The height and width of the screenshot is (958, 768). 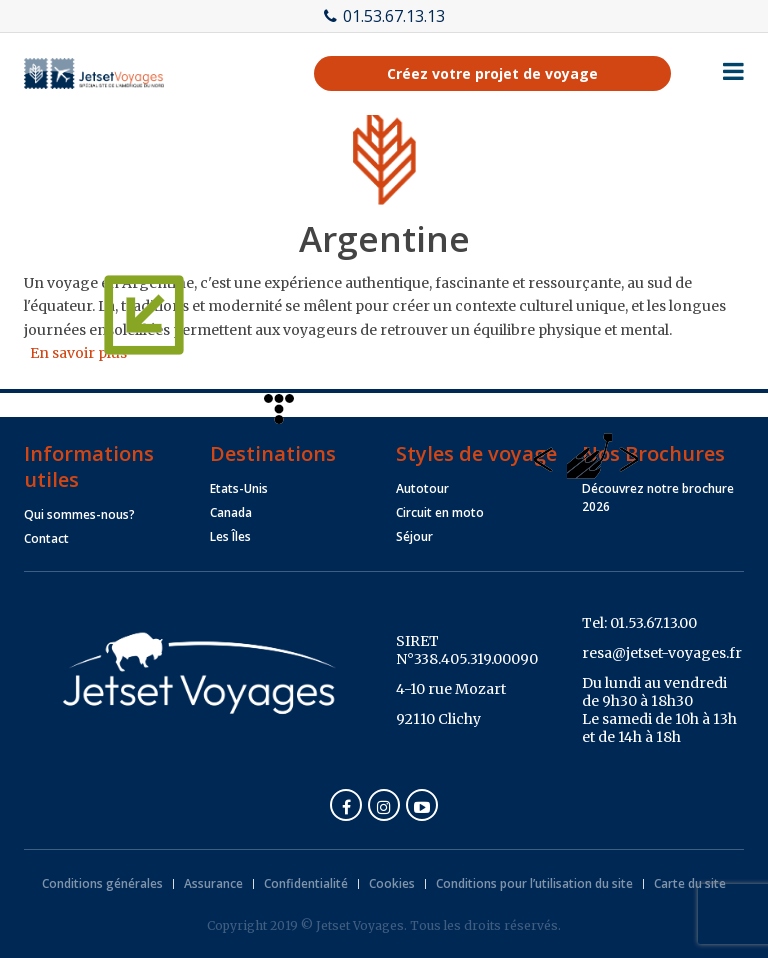 What do you see at coordinates (586, 456) in the screenshot?
I see `styled-components library logo` at bounding box center [586, 456].